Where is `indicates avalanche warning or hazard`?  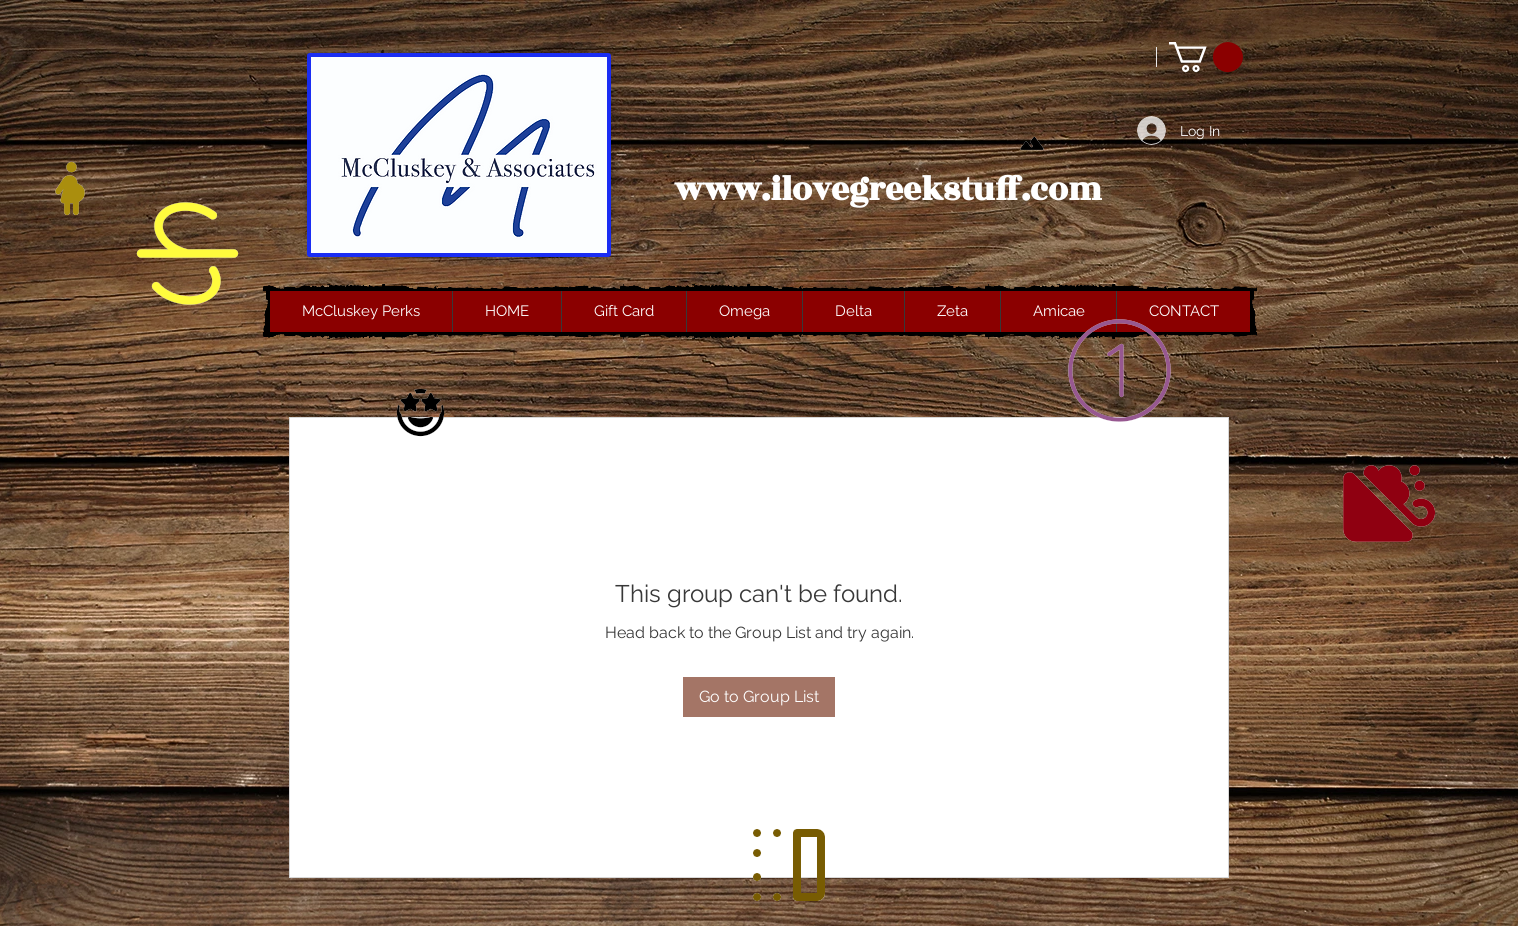
indicates avalanche warning or hazard is located at coordinates (1389, 501).